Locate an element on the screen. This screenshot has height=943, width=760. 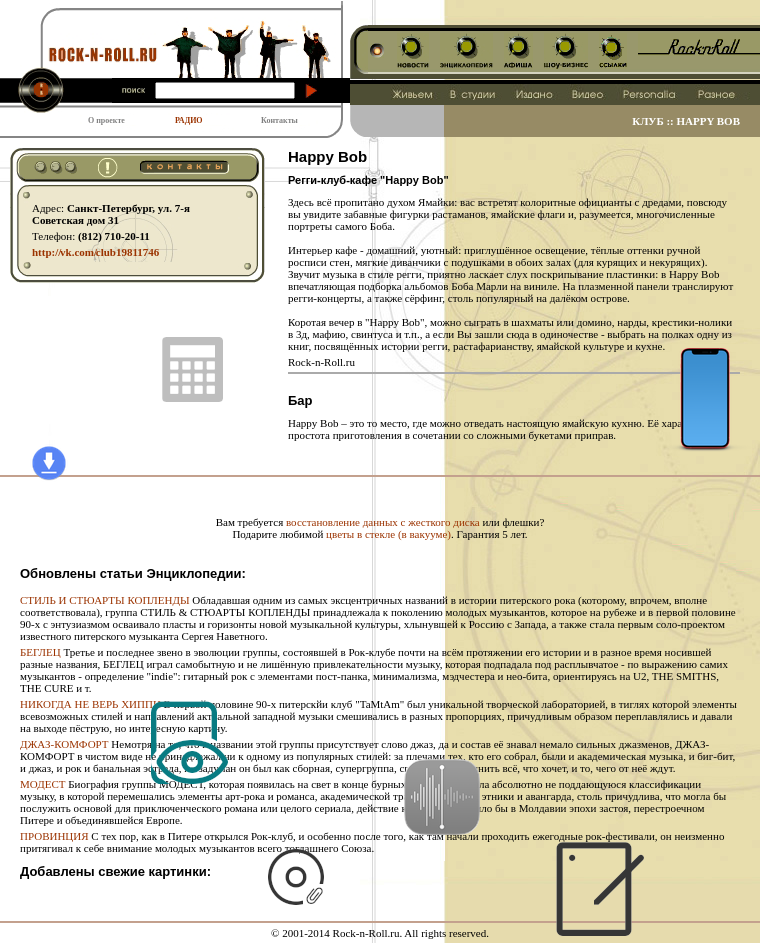
attach data from optical disc is located at coordinates (296, 877).